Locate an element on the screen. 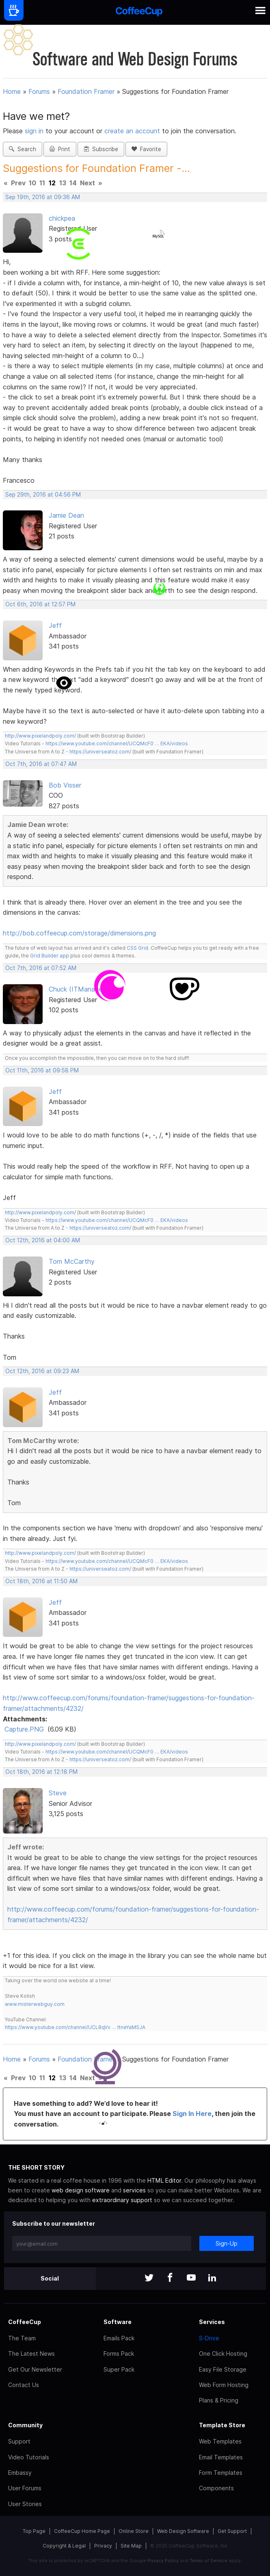 This screenshot has height=2576, width=270. support the creator on Ko-fi is located at coordinates (184, 989).